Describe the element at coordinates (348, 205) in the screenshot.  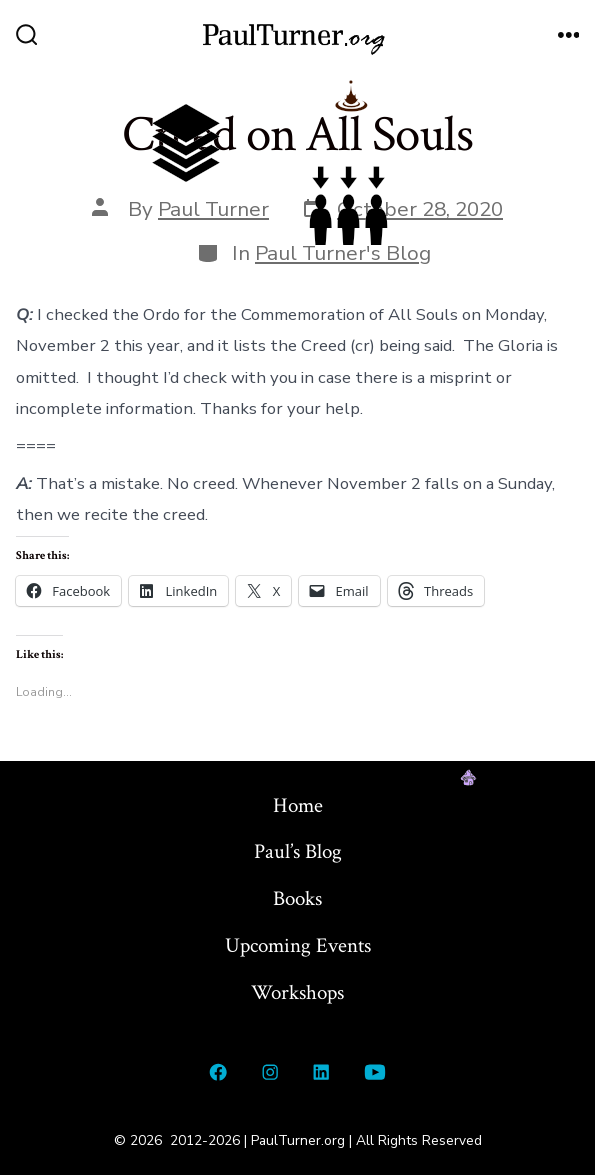
I see `downgrade team membership or plan tier` at that location.